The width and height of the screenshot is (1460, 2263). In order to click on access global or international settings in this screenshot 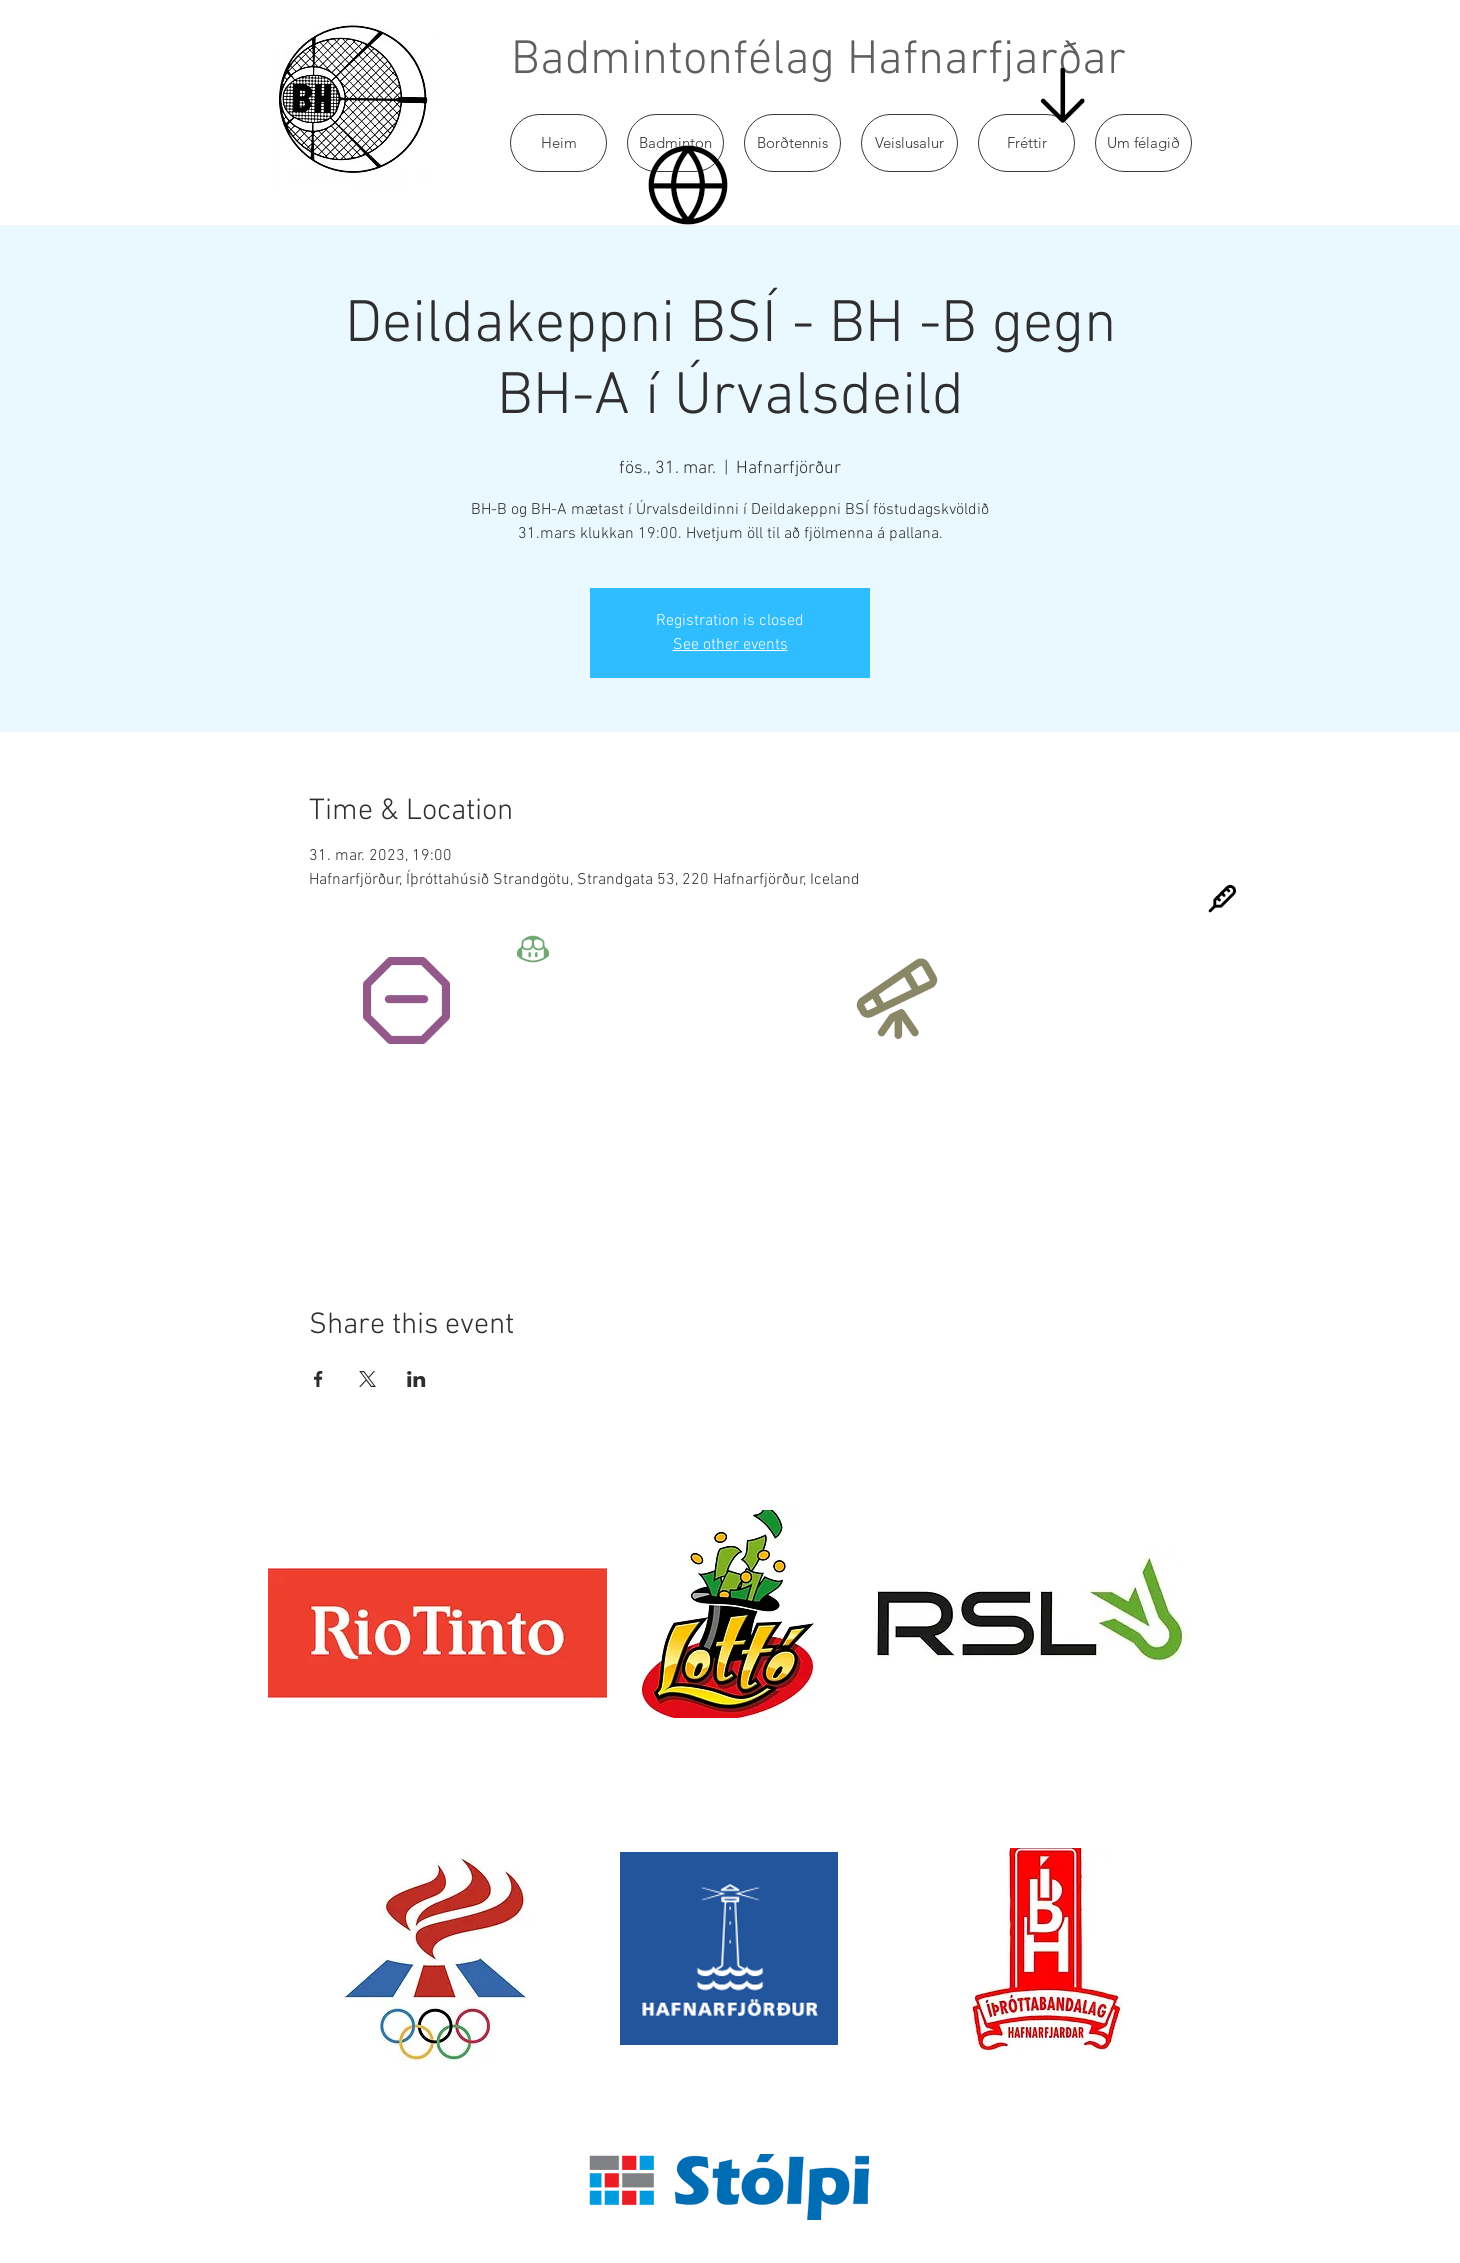, I will do `click(688, 185)`.